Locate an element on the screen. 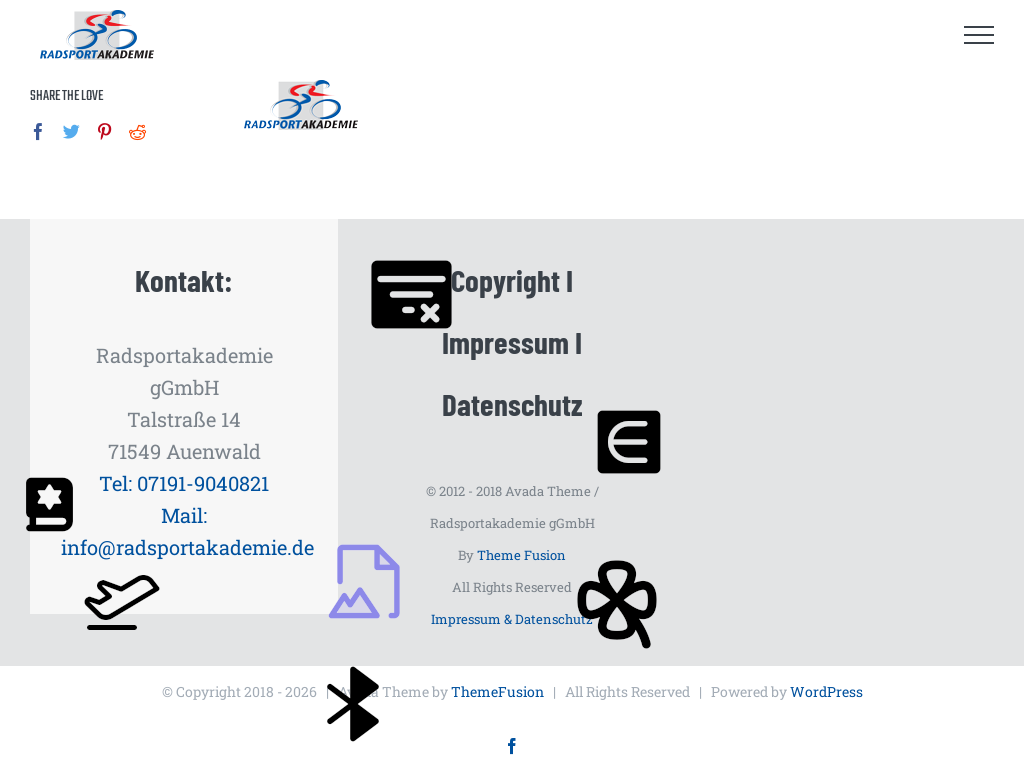 Image resolution: width=1024 pixels, height=774 pixels. access Jewish religious texts or scriptures is located at coordinates (49, 504).